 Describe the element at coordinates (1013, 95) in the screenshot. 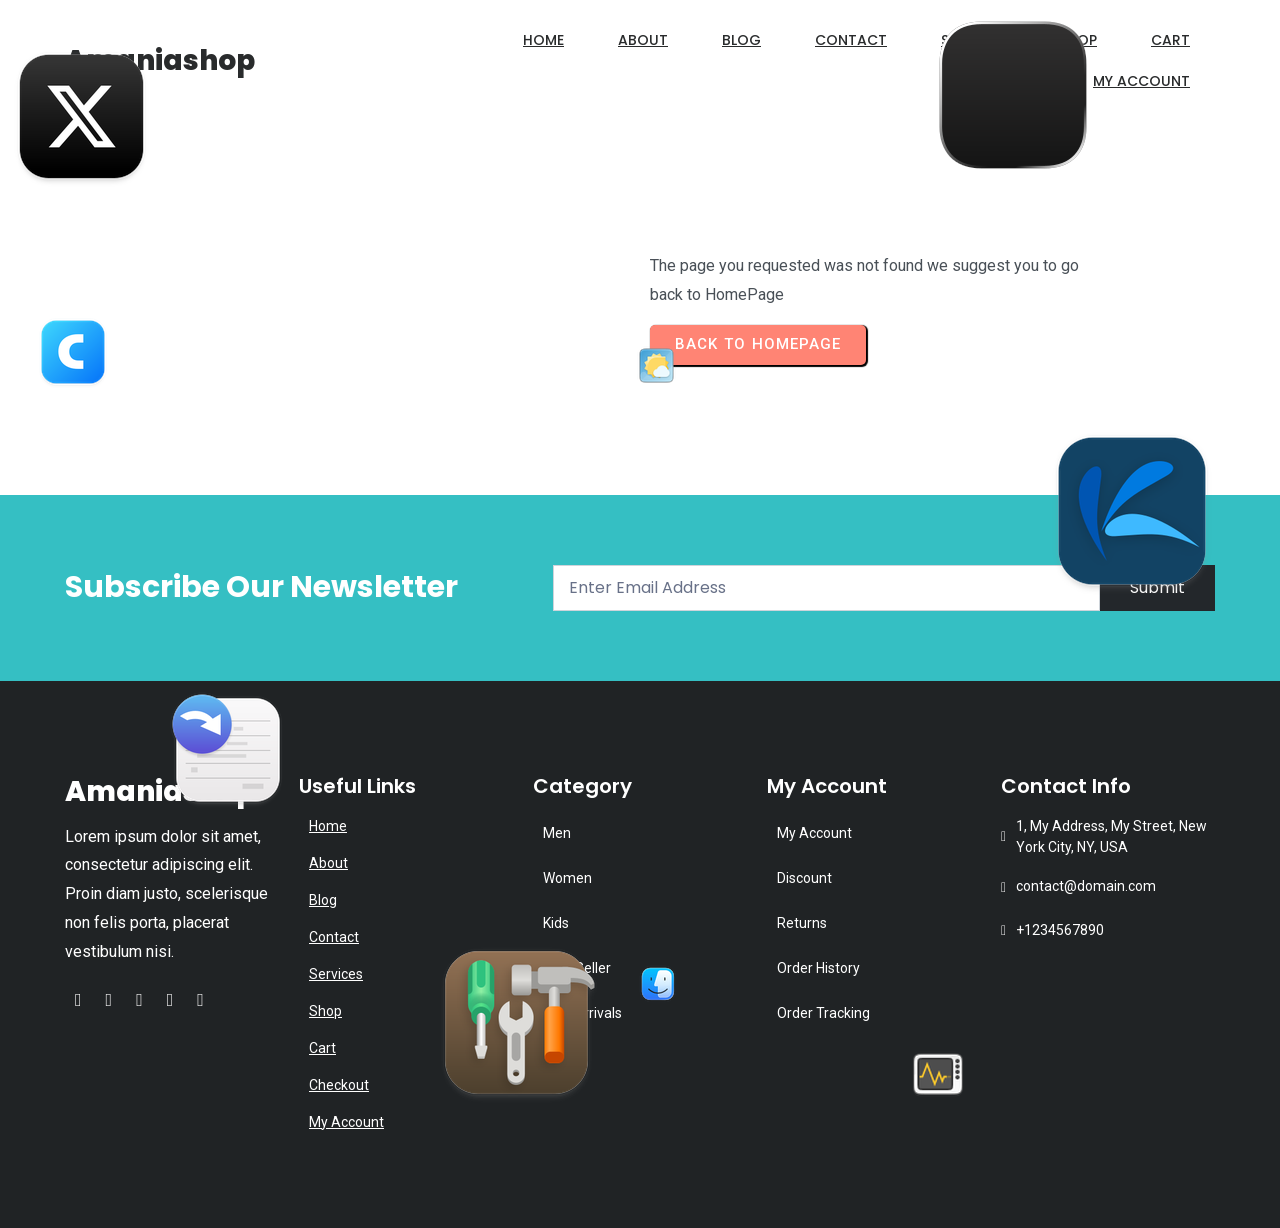

I see `blank app icon template for customization` at that location.